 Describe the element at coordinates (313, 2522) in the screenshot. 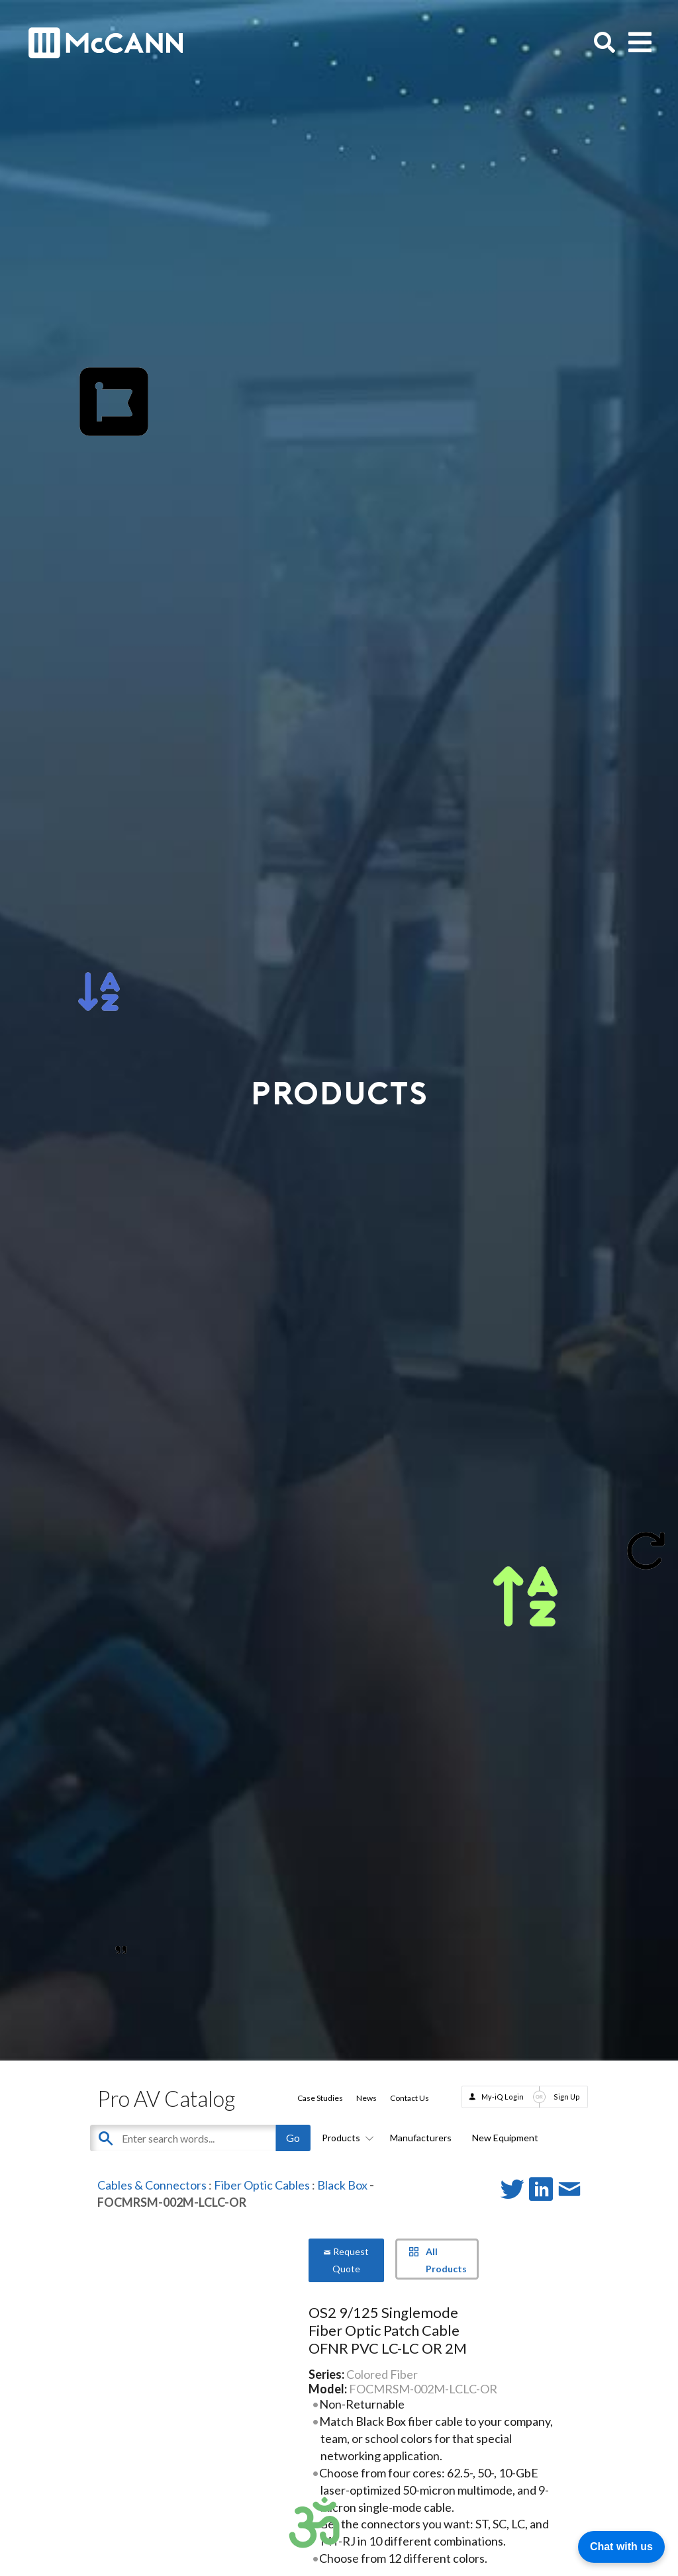

I see `indicates hinduism or spiritual content` at that location.